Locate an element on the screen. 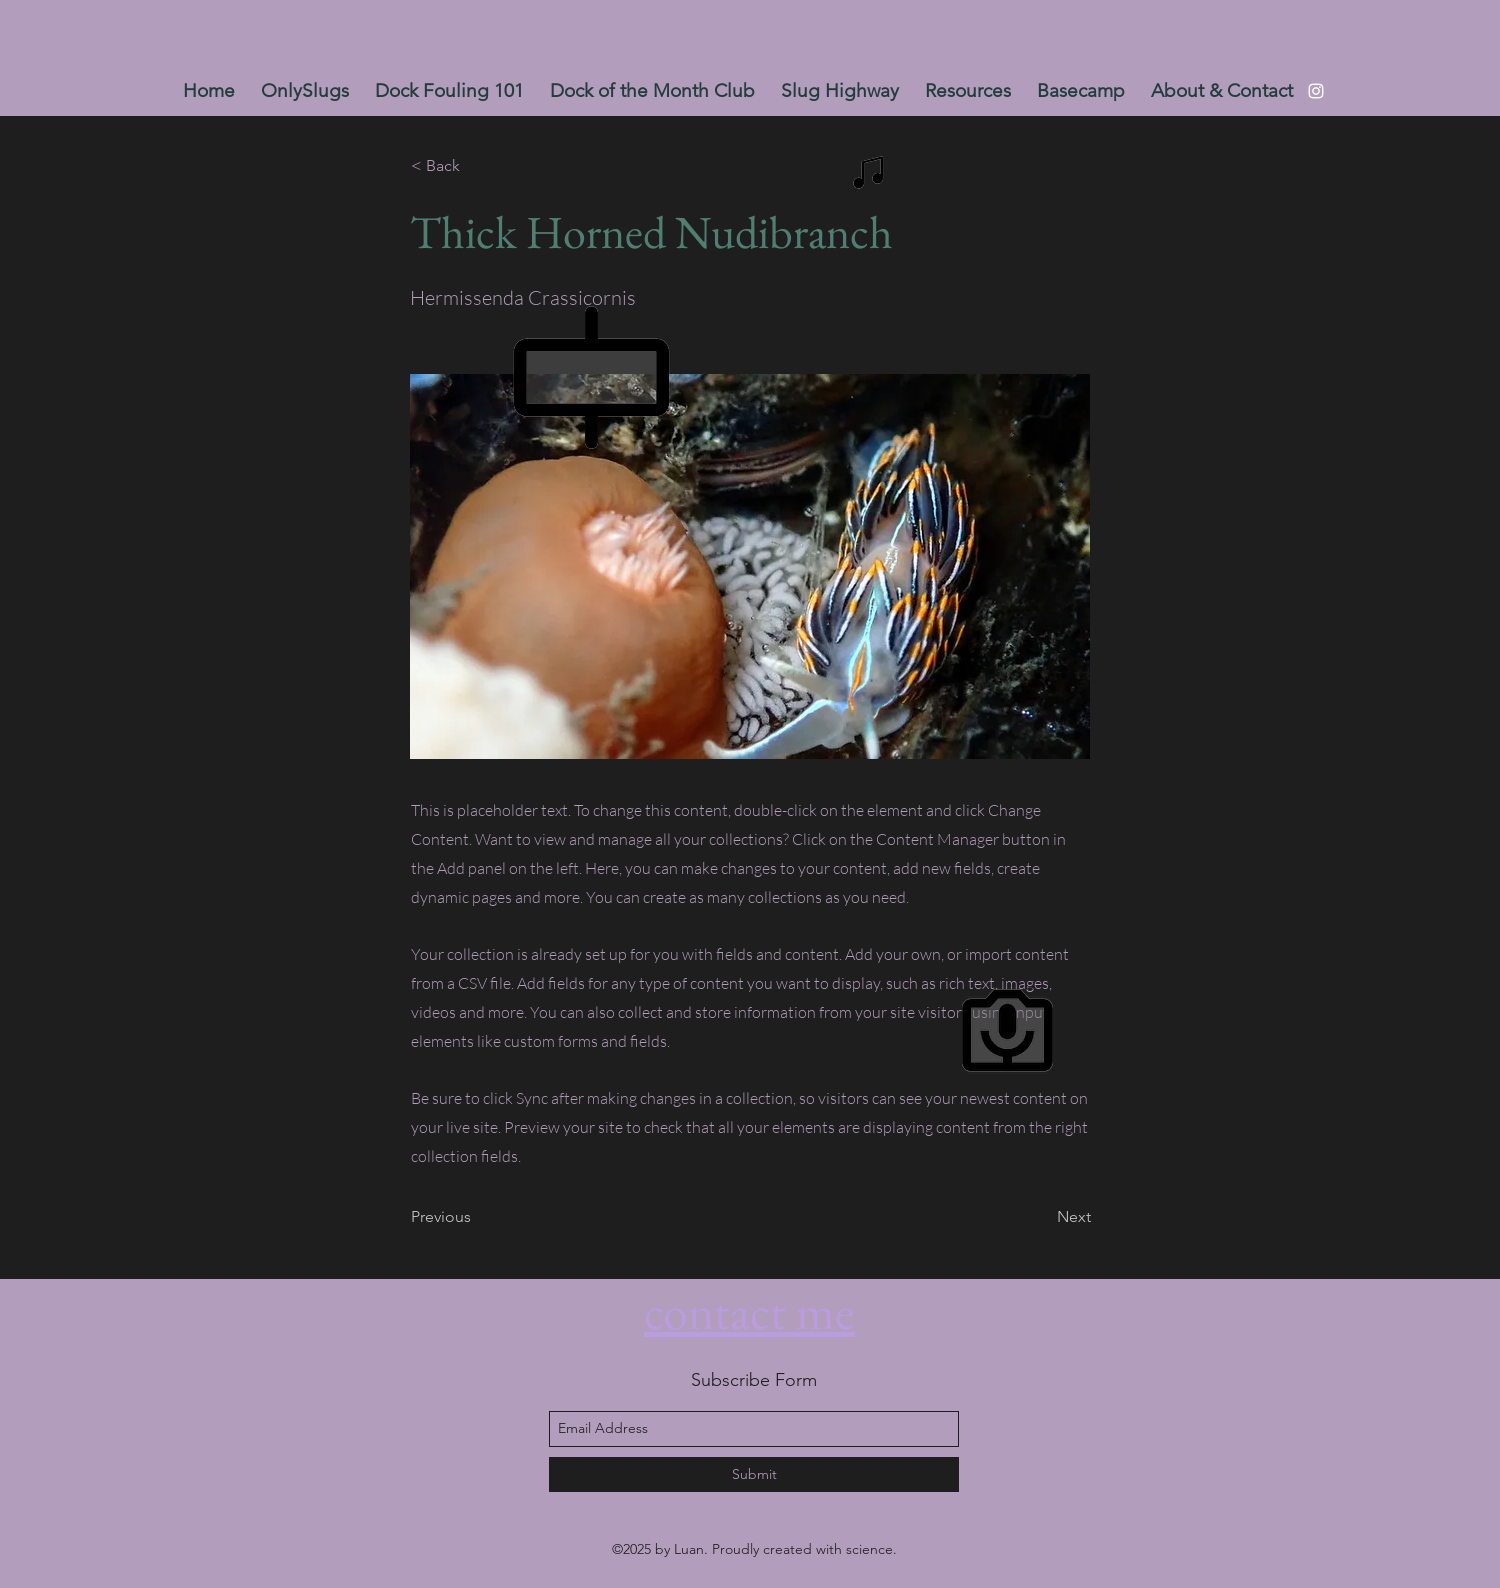  grant camera and microphone permissions is located at coordinates (1007, 1030).